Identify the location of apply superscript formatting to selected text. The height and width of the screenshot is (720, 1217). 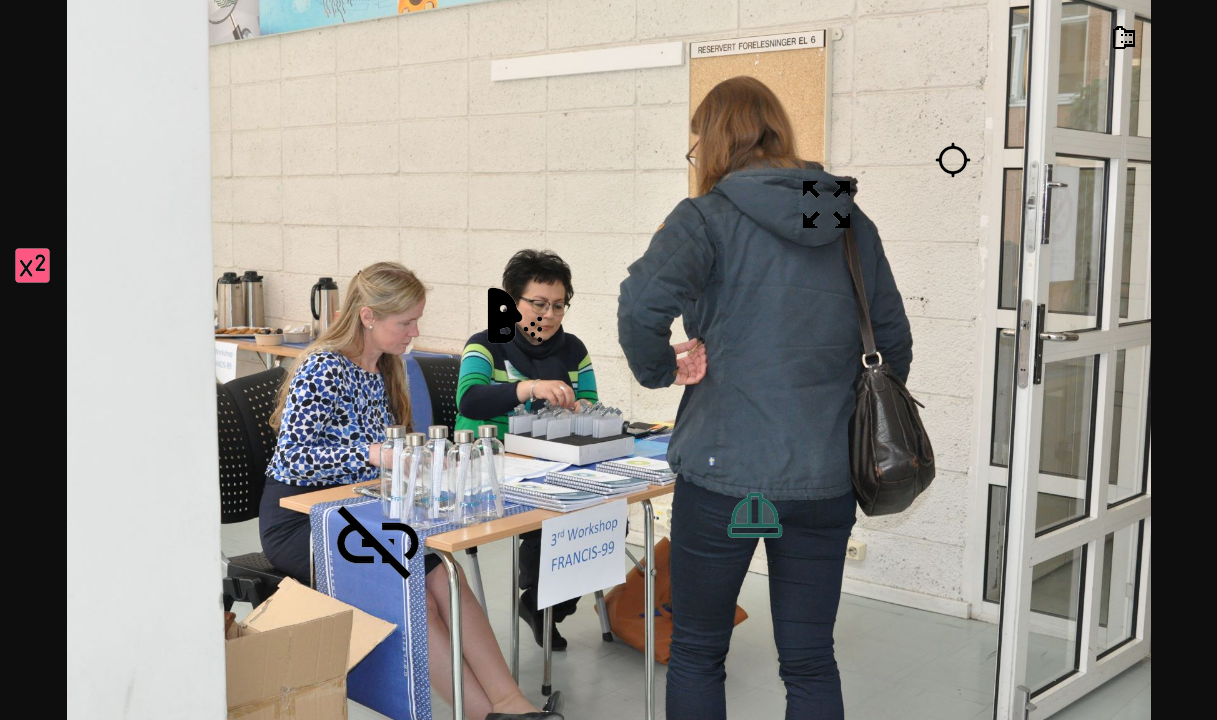
(32, 265).